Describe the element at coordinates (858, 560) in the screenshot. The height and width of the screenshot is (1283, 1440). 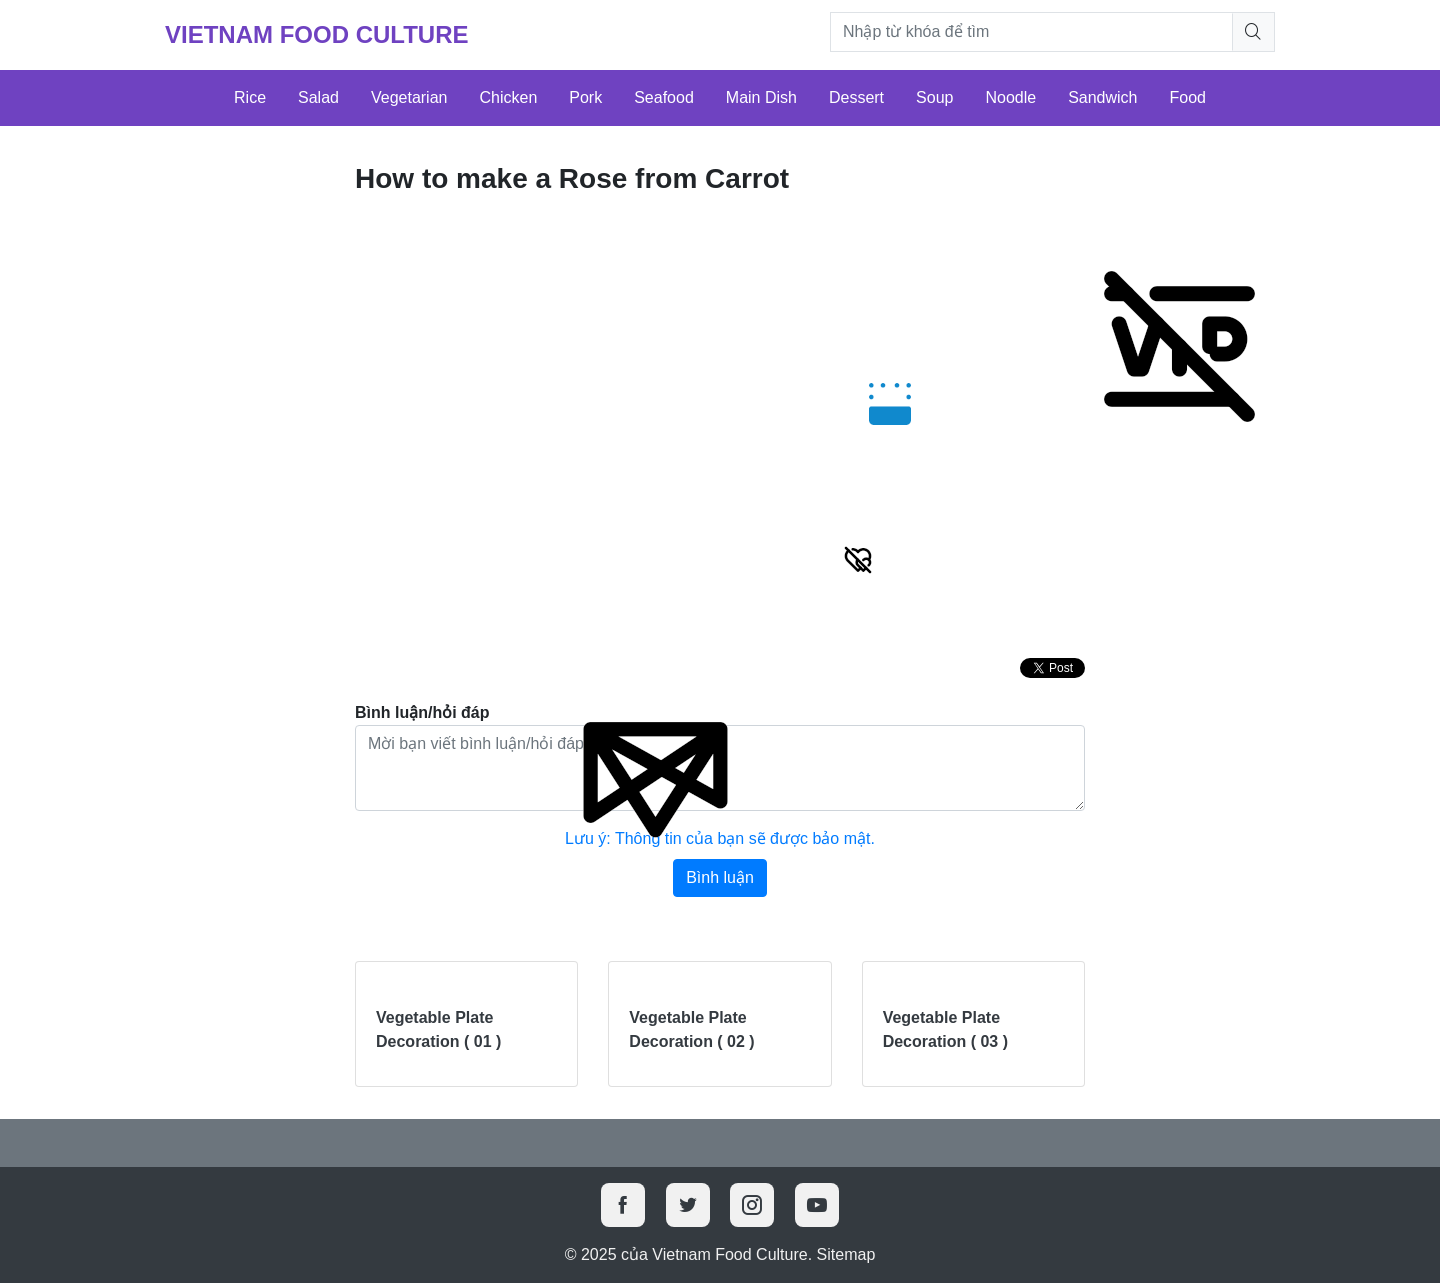
I see `disable or turn off favorites` at that location.